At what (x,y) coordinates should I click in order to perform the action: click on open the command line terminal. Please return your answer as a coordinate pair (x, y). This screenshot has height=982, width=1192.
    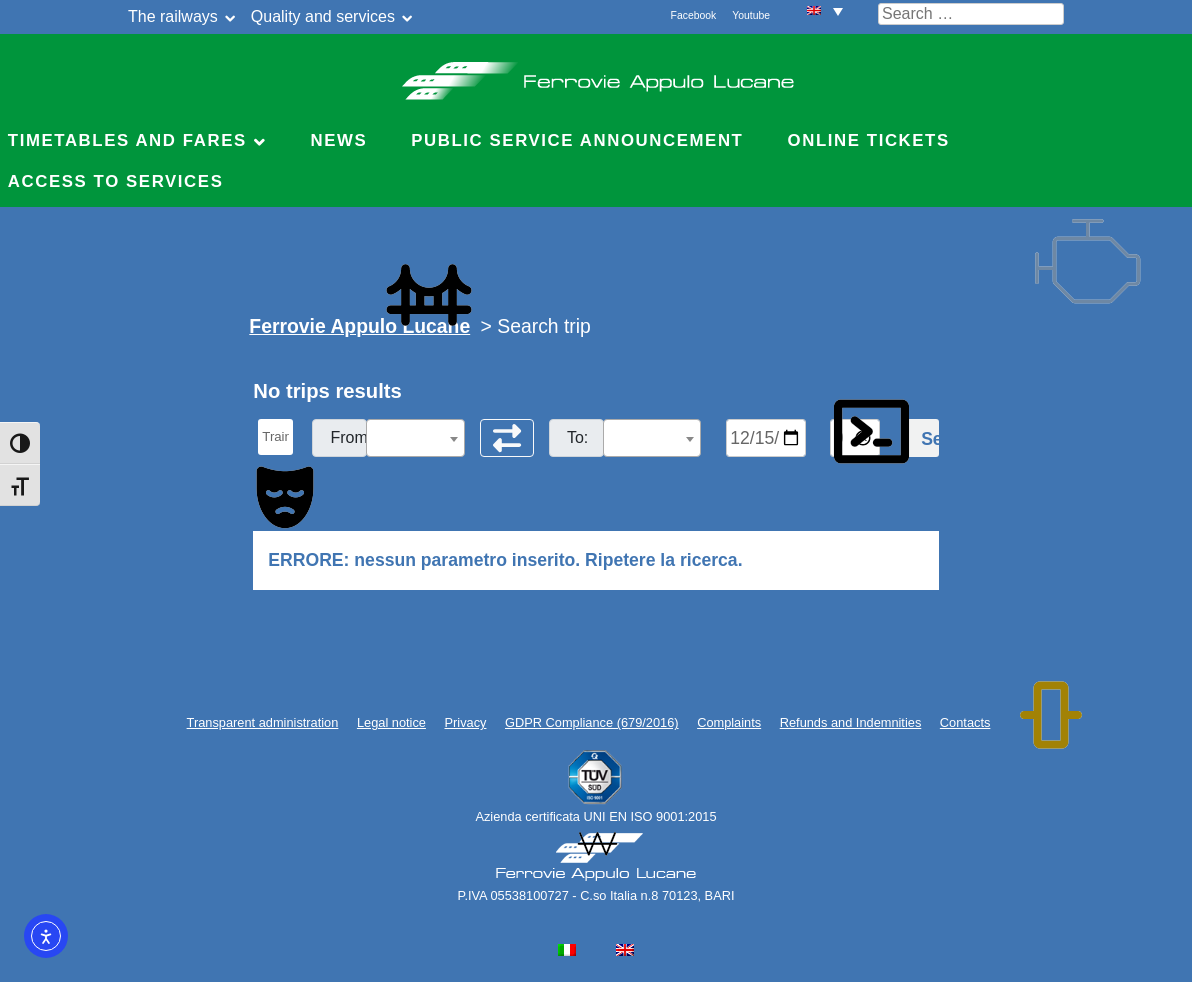
    Looking at the image, I should click on (871, 431).